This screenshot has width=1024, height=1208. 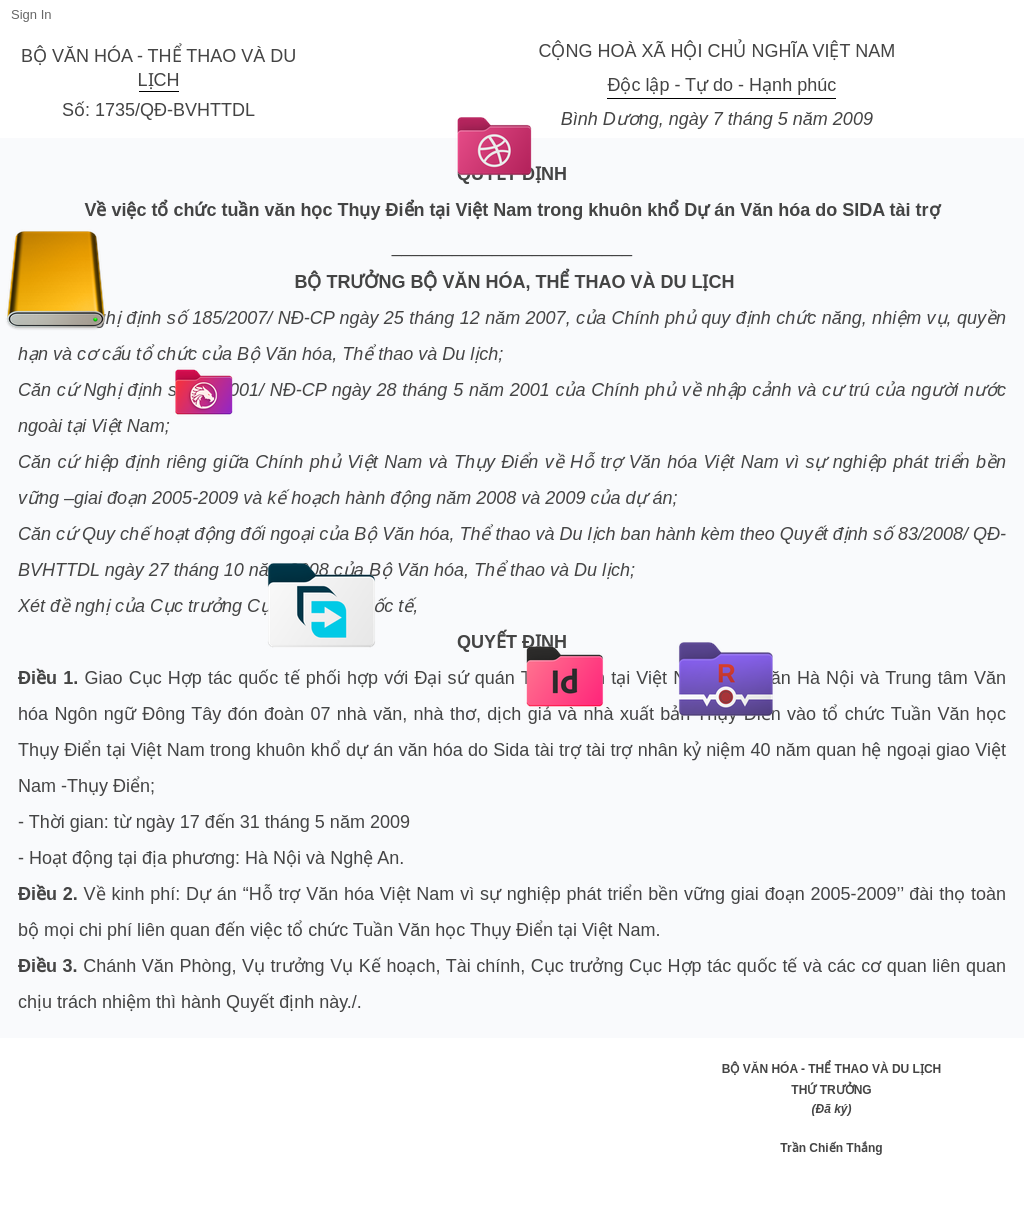 I want to click on access external USB hard drive, so click(x=56, y=279).